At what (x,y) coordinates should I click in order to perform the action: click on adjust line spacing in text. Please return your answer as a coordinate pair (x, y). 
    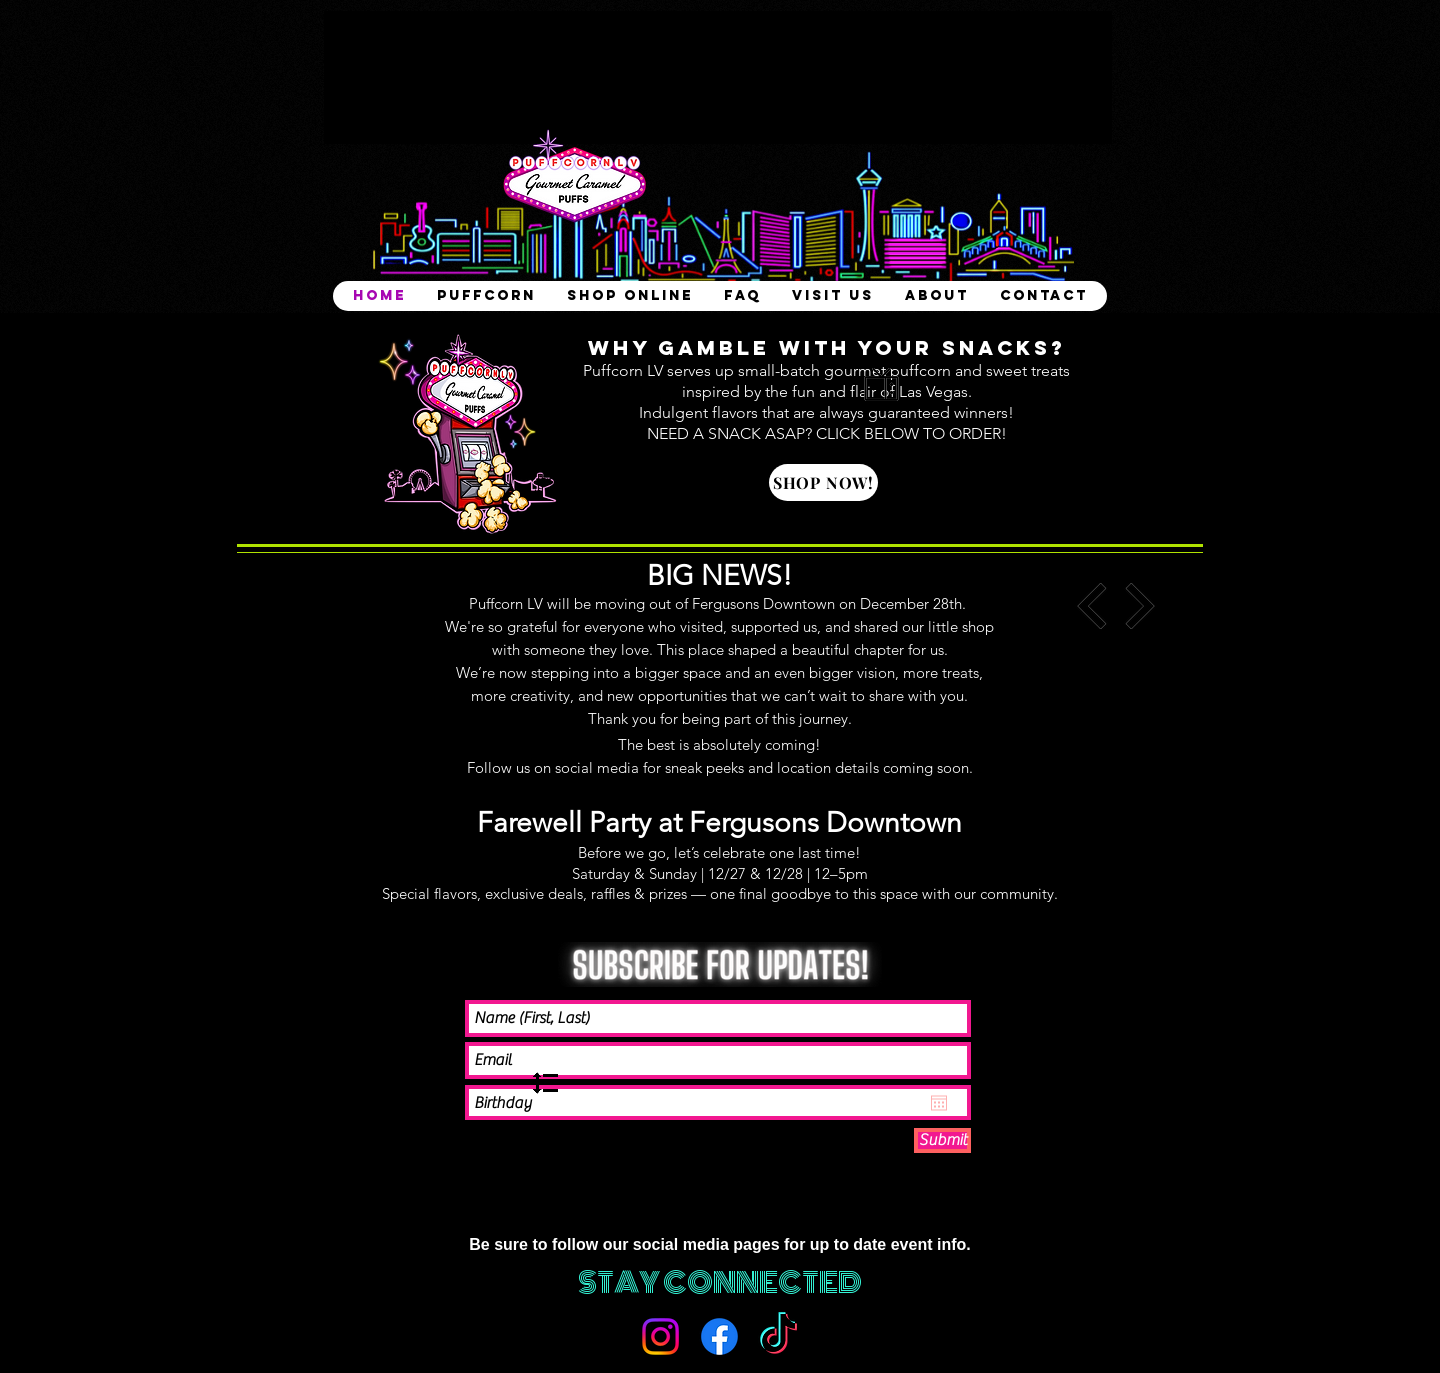
    Looking at the image, I should click on (546, 1083).